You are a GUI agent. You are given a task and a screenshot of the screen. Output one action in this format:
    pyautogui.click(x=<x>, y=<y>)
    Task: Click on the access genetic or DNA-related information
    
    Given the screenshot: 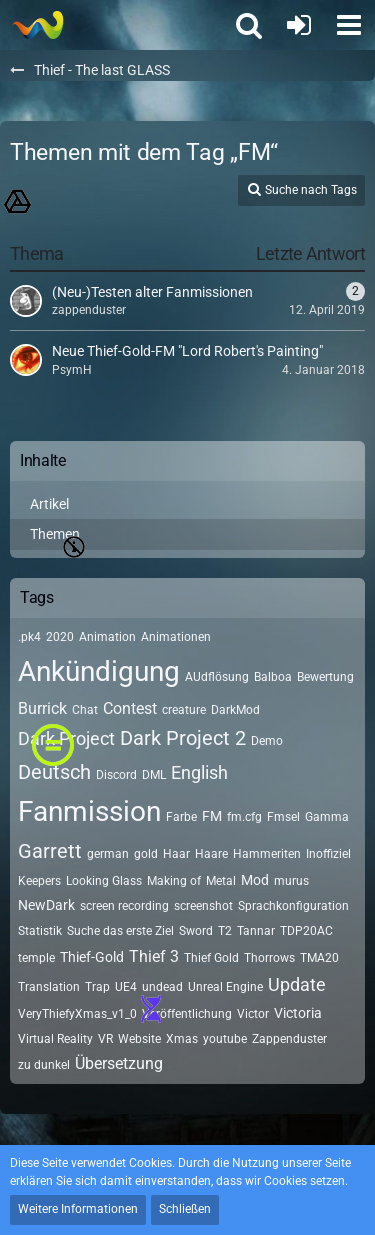 What is the action you would take?
    pyautogui.click(x=151, y=1009)
    